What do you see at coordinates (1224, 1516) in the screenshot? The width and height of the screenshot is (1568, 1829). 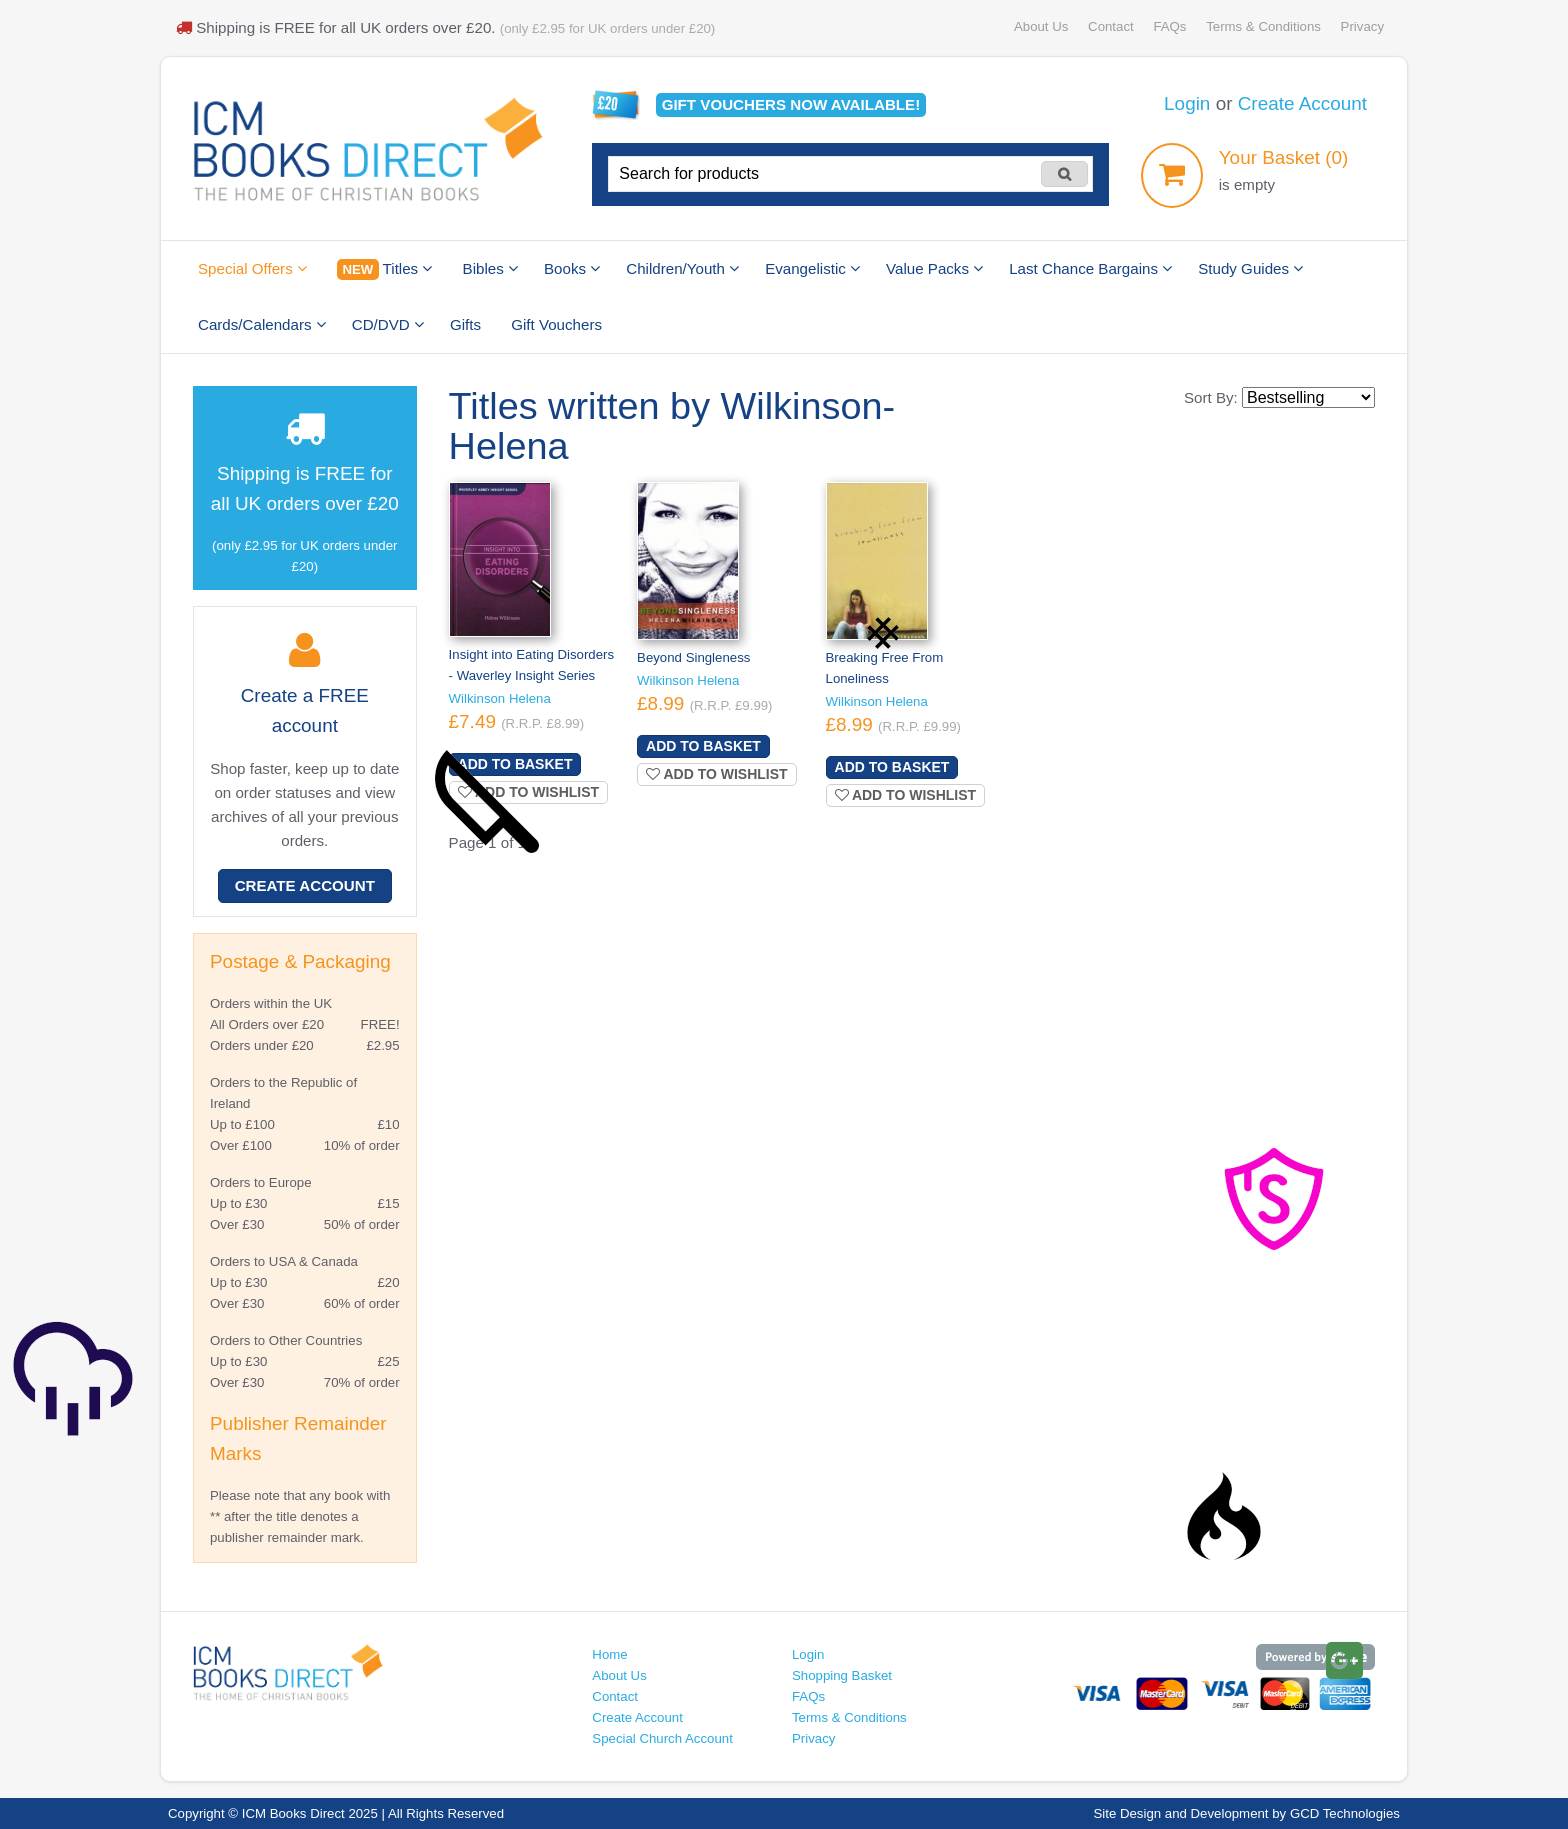 I see `codeigniter framework logo` at bounding box center [1224, 1516].